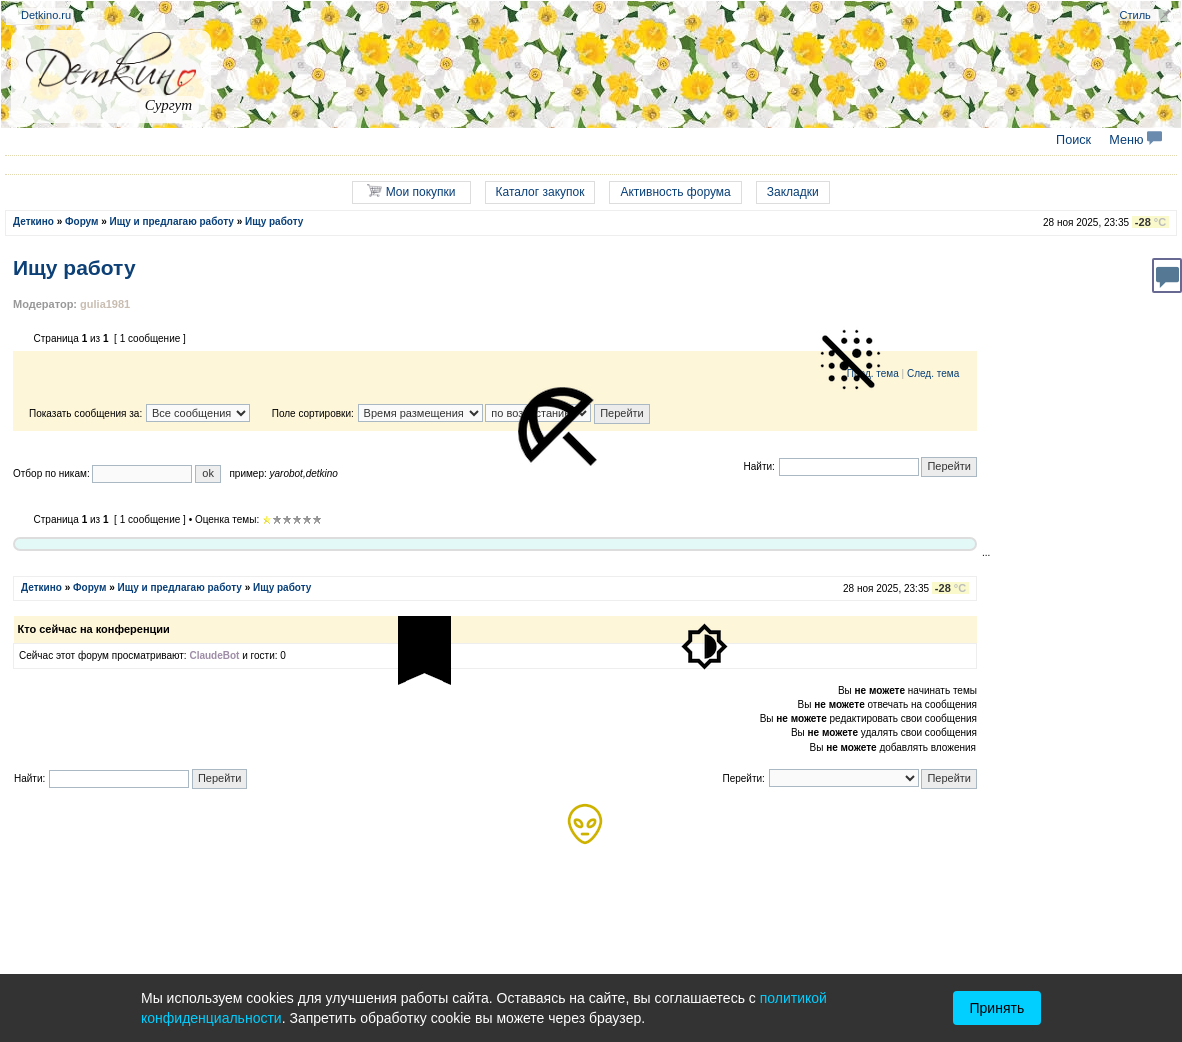 The image size is (1182, 1042). I want to click on disable blur effect, so click(850, 359).